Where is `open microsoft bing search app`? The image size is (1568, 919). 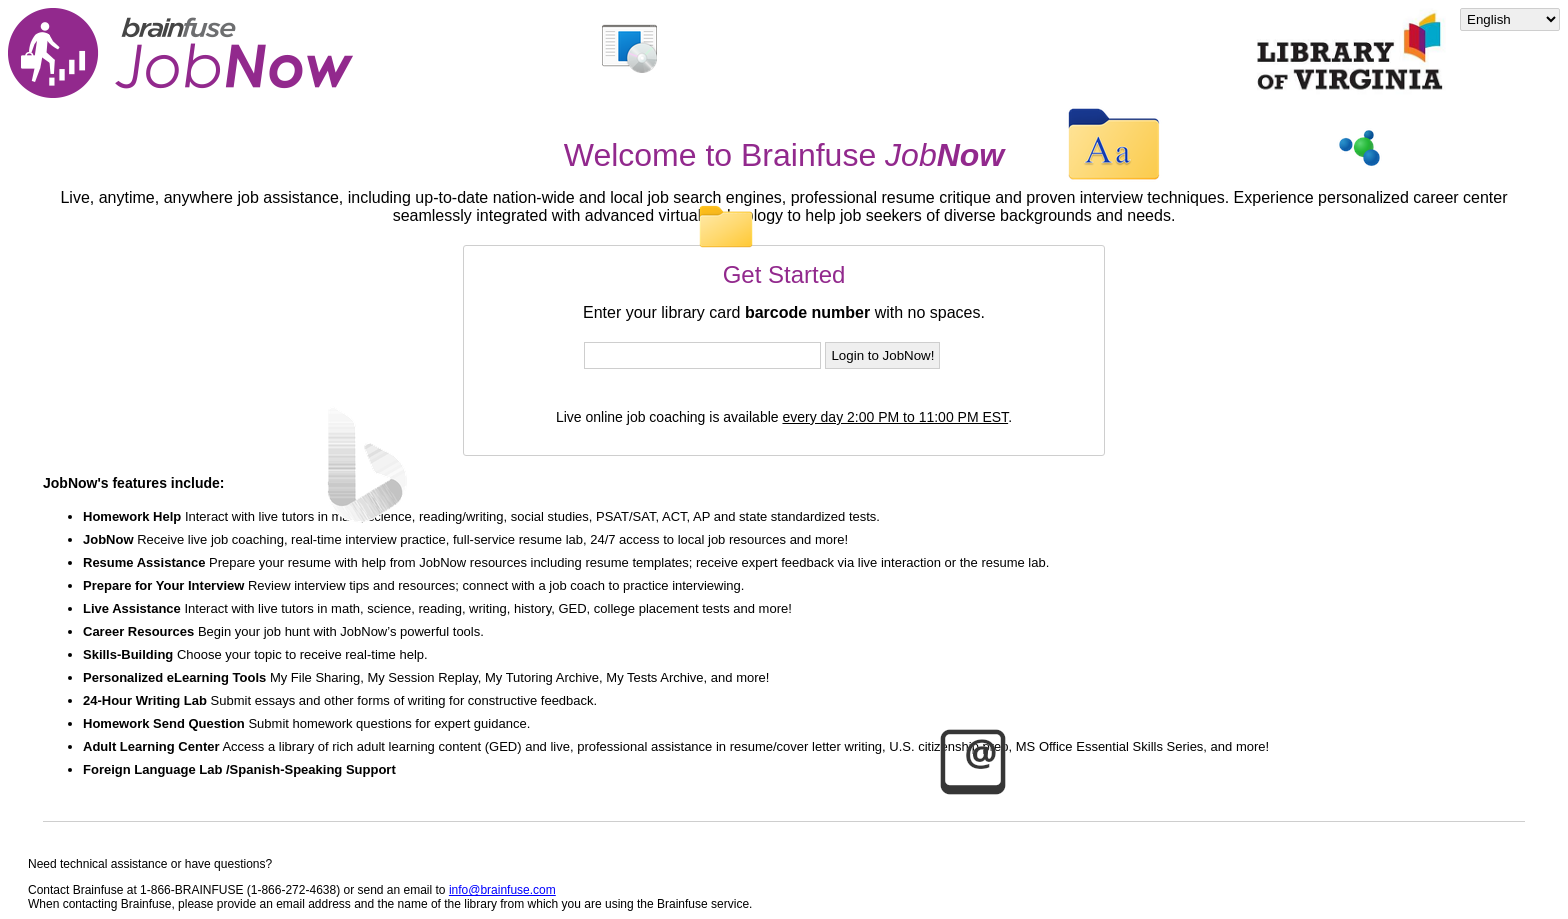 open microsoft bing search app is located at coordinates (367, 464).